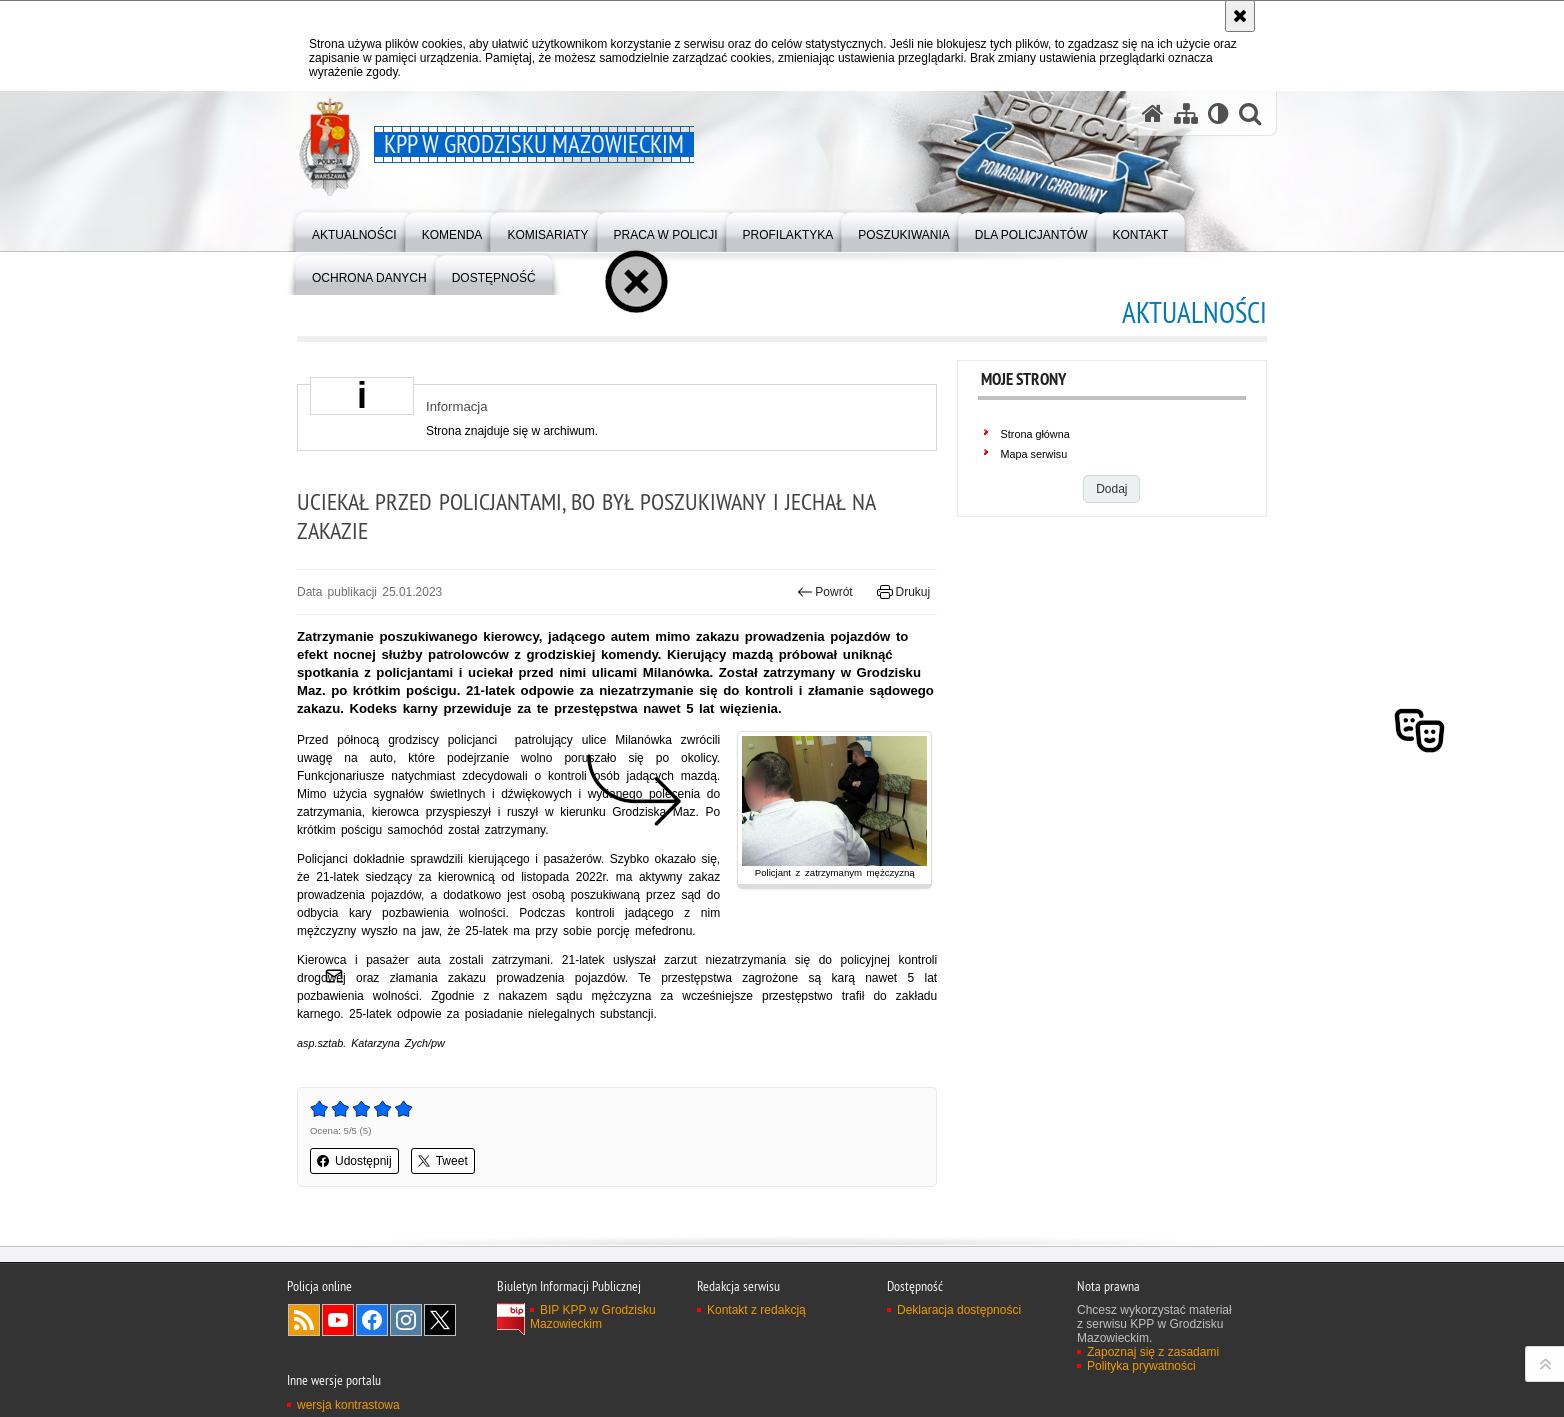  I want to click on access theater or entertainment options, so click(1419, 729).